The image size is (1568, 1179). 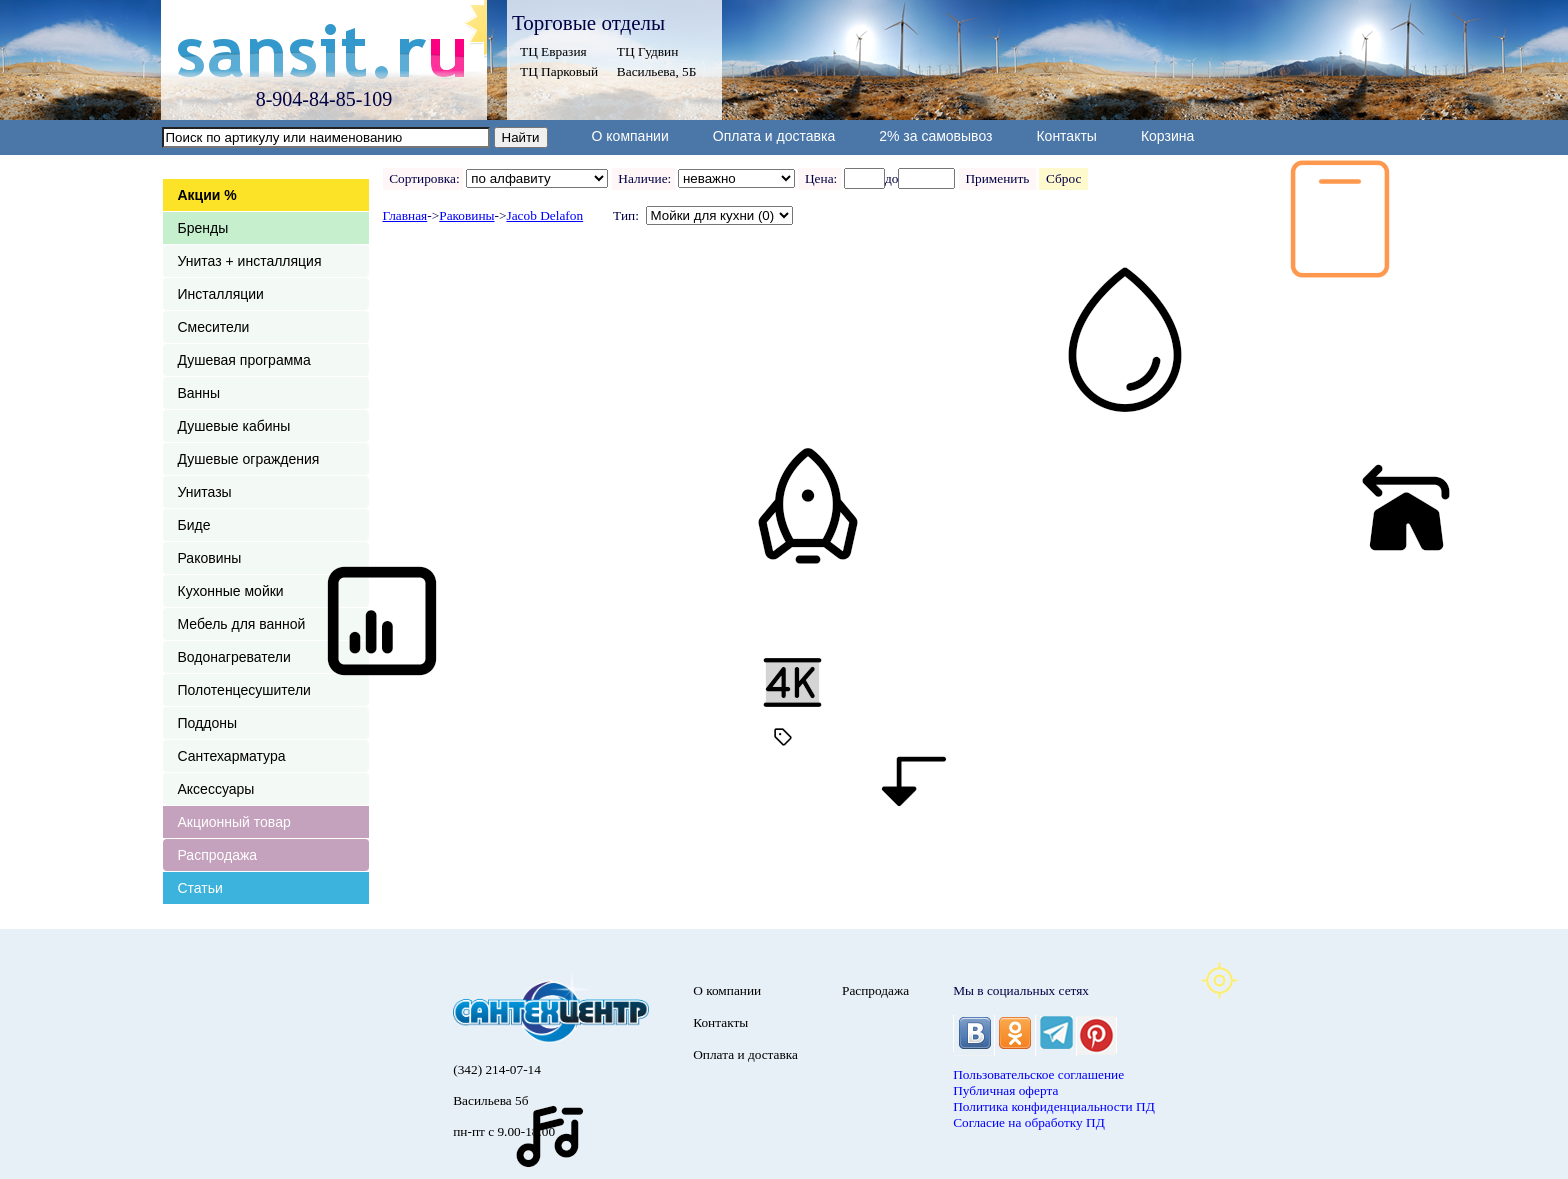 What do you see at coordinates (382, 621) in the screenshot?
I see `align content to bottom-left of container` at bounding box center [382, 621].